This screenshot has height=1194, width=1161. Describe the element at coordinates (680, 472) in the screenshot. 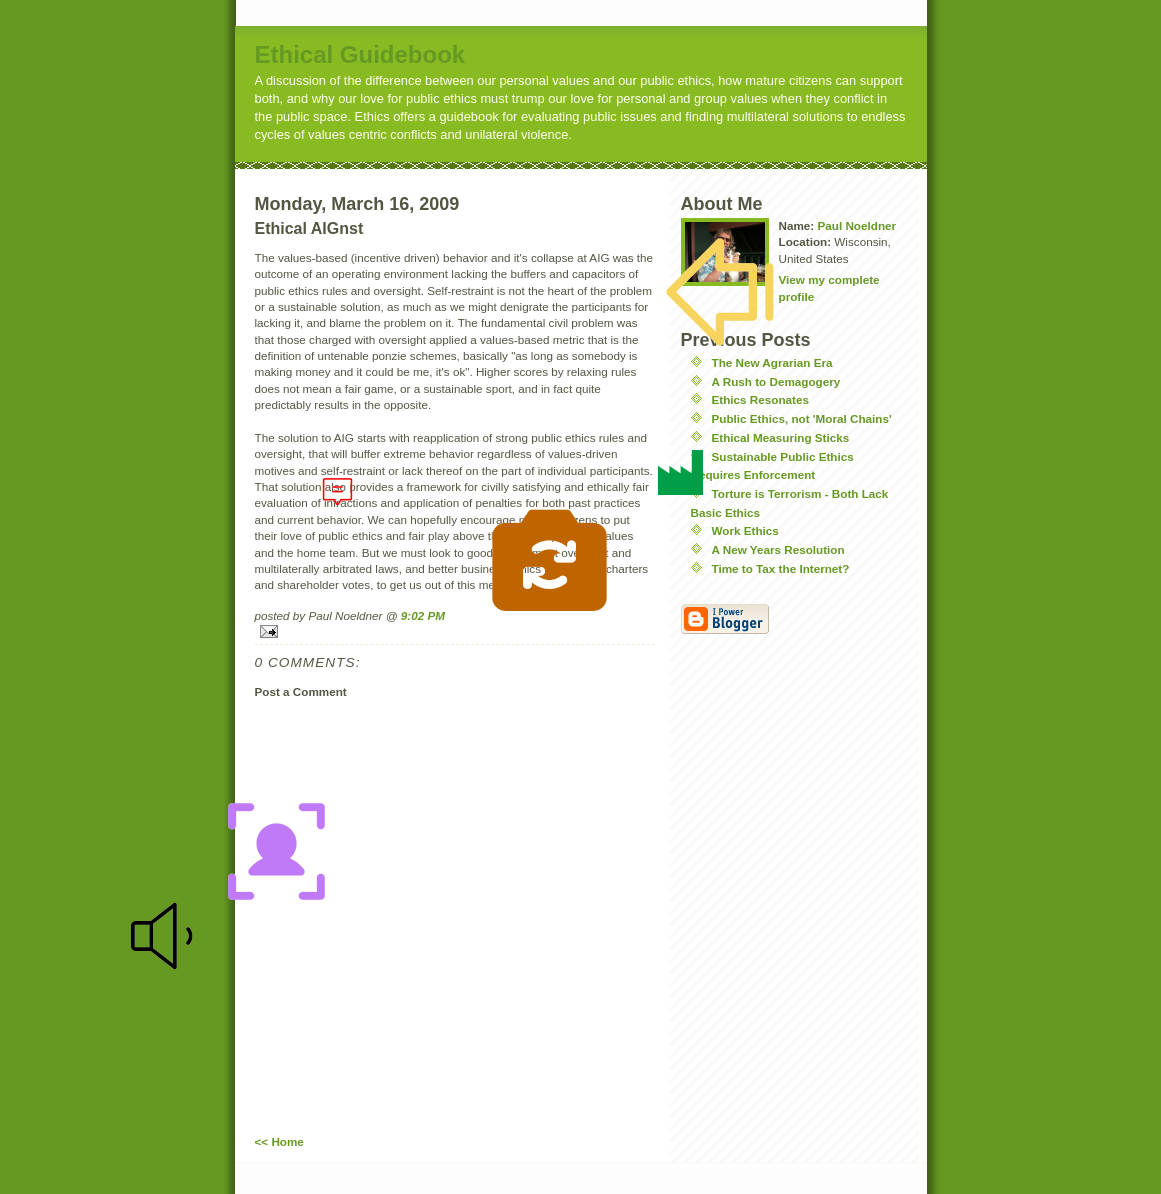

I see `view manufacturing or production settings` at that location.